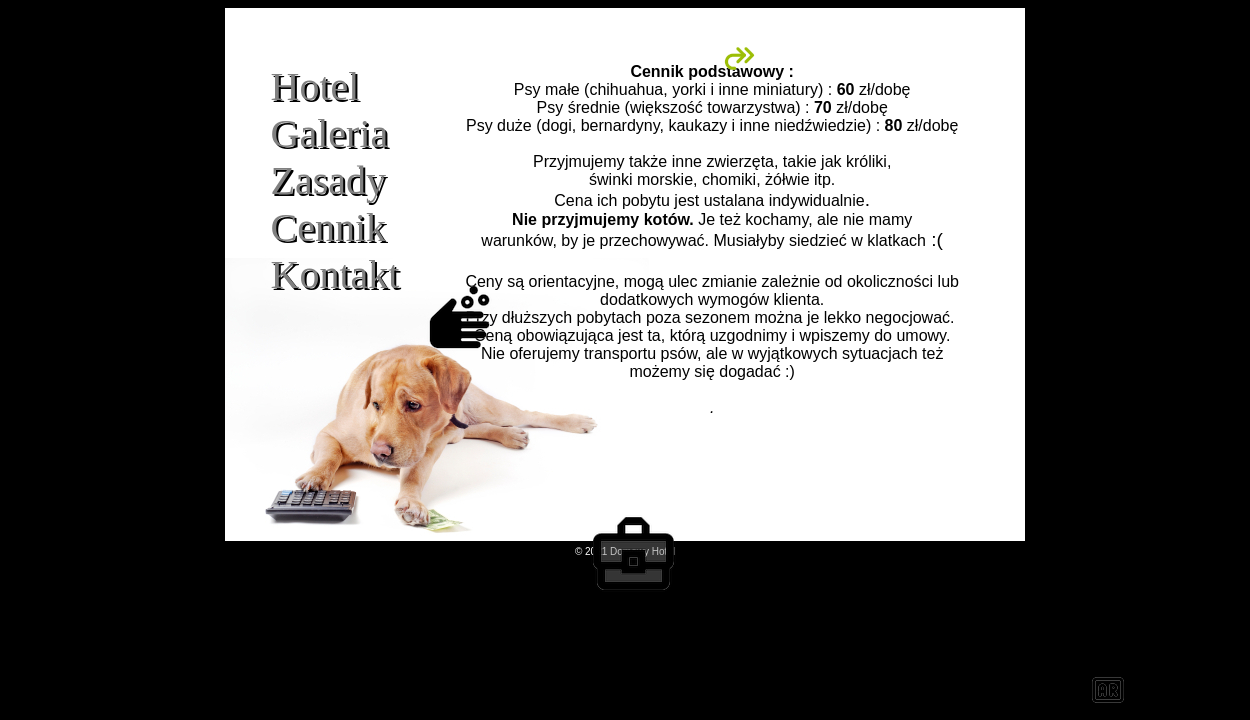 This screenshot has height=720, width=1250. I want to click on hand washing or hygiene reminder, so click(461, 317).